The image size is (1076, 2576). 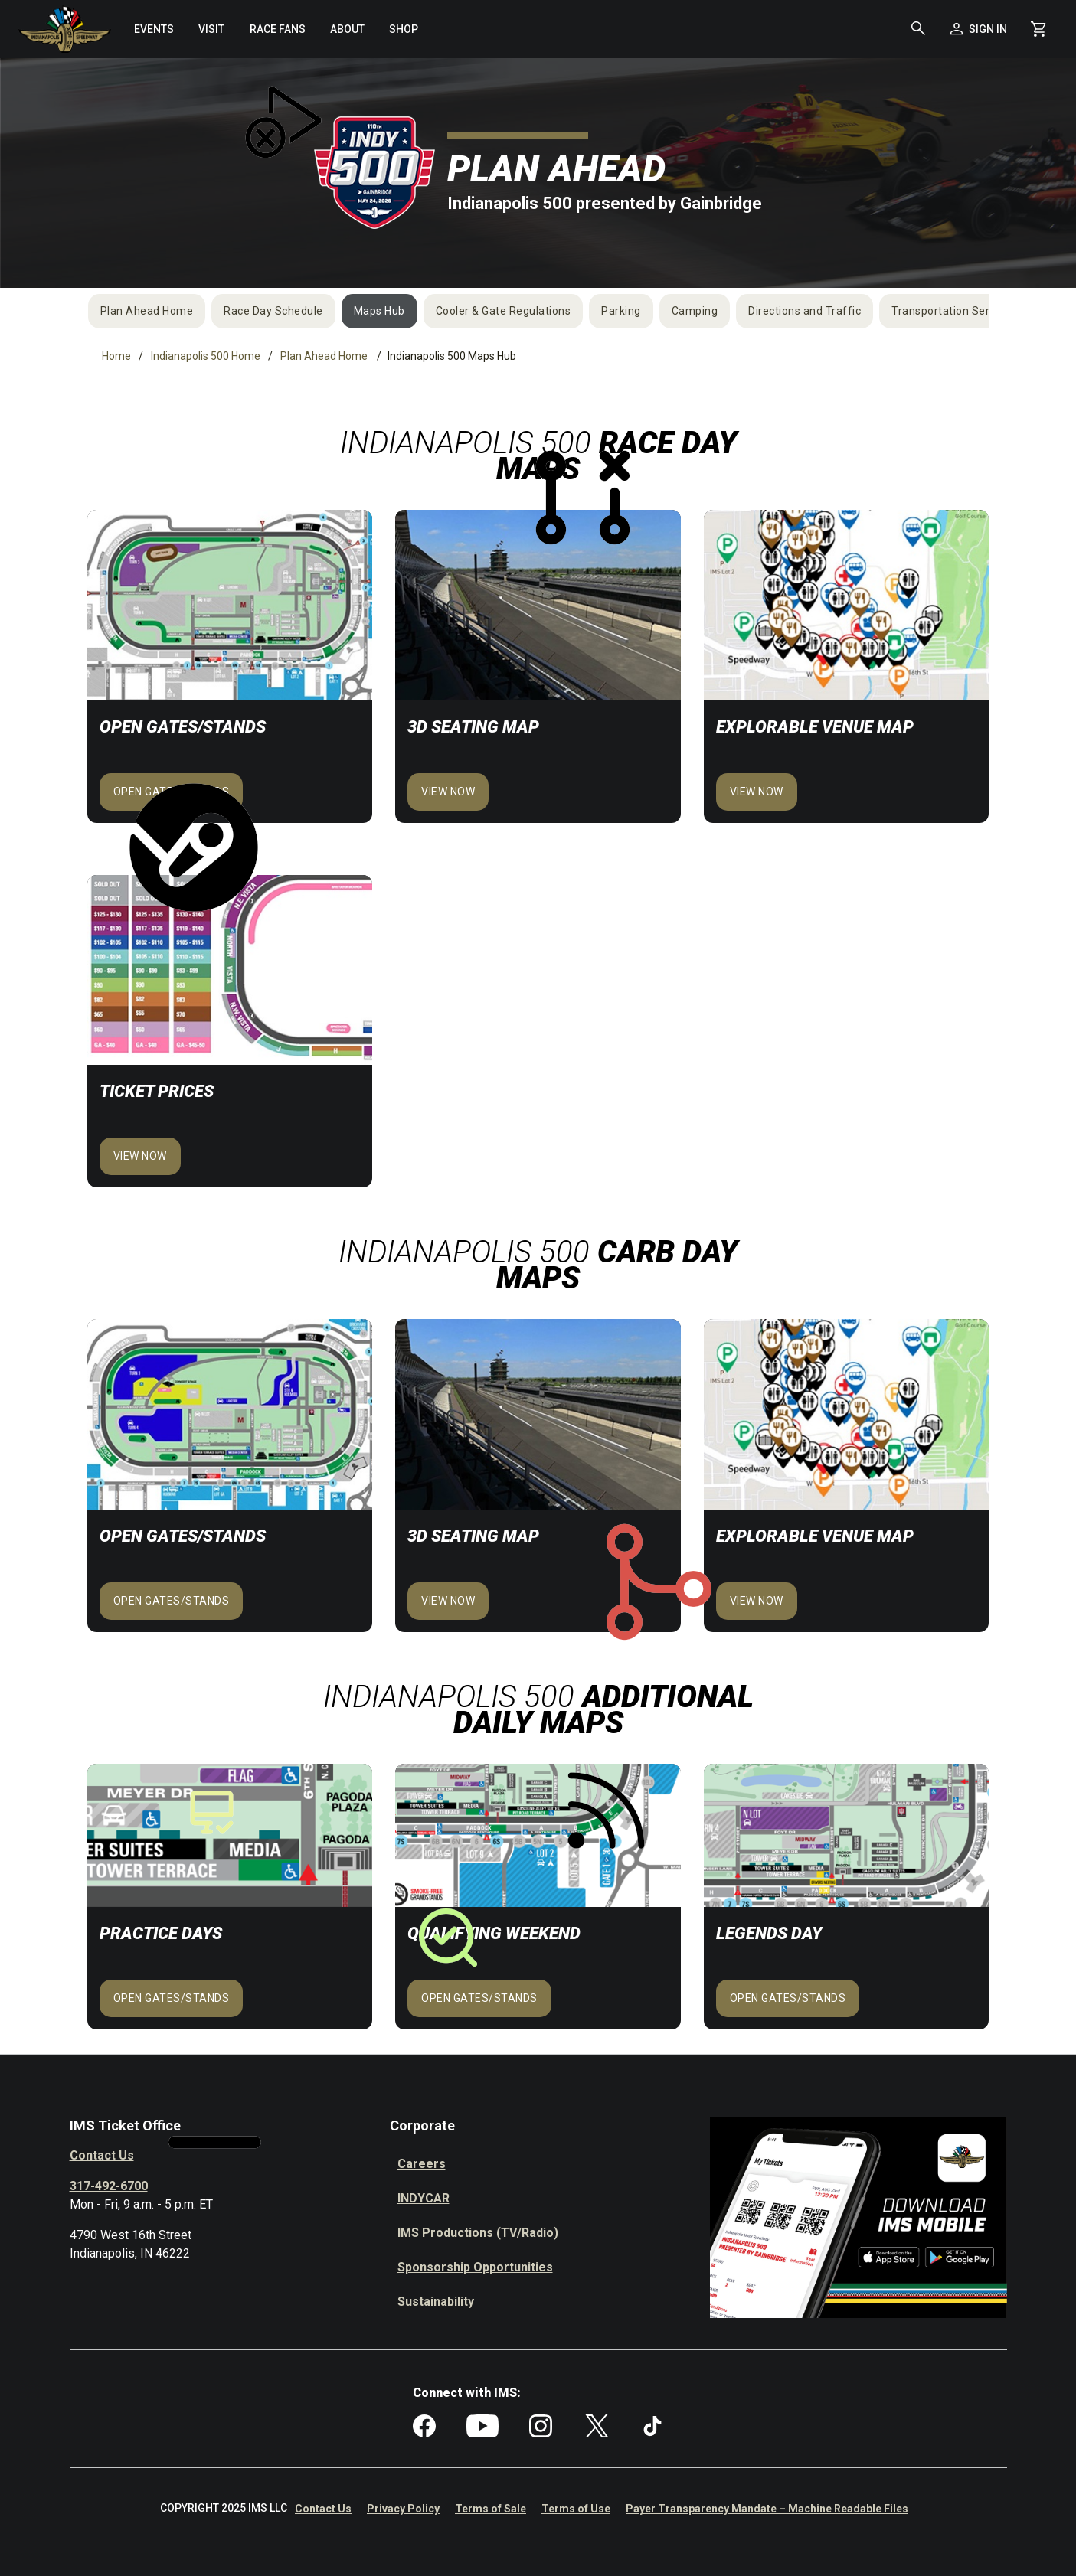 What do you see at coordinates (448, 1938) in the screenshot?
I see `code scan completed successfully` at bounding box center [448, 1938].